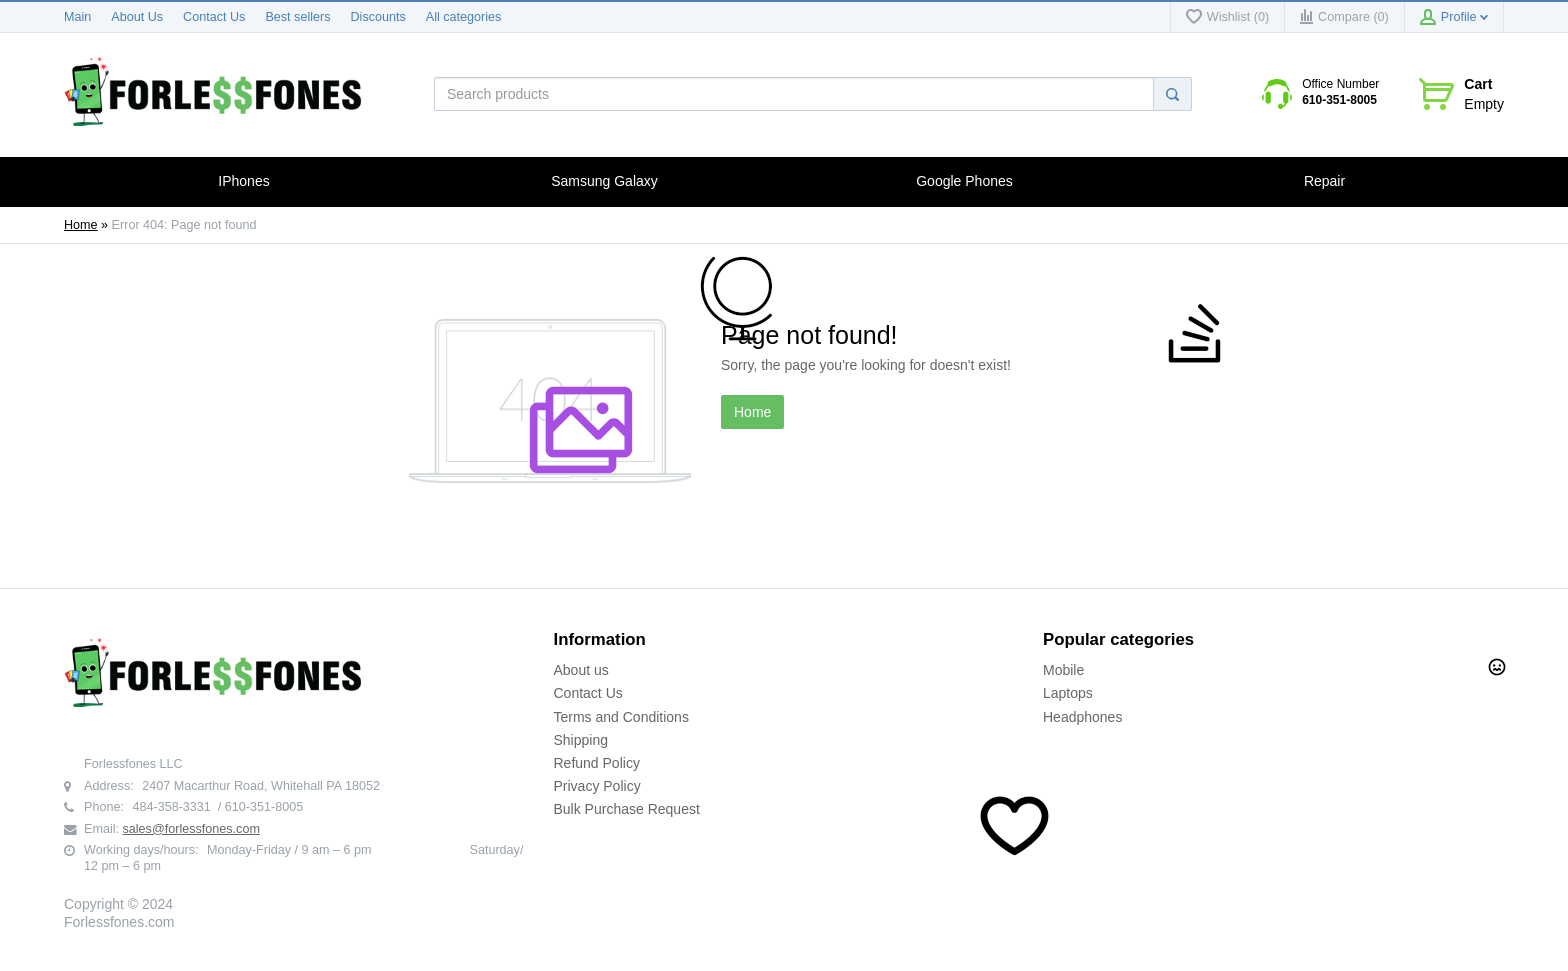 Image resolution: width=1568 pixels, height=971 pixels. What do you see at coordinates (739, 295) in the screenshot?
I see `view global or worldwide settings` at bounding box center [739, 295].